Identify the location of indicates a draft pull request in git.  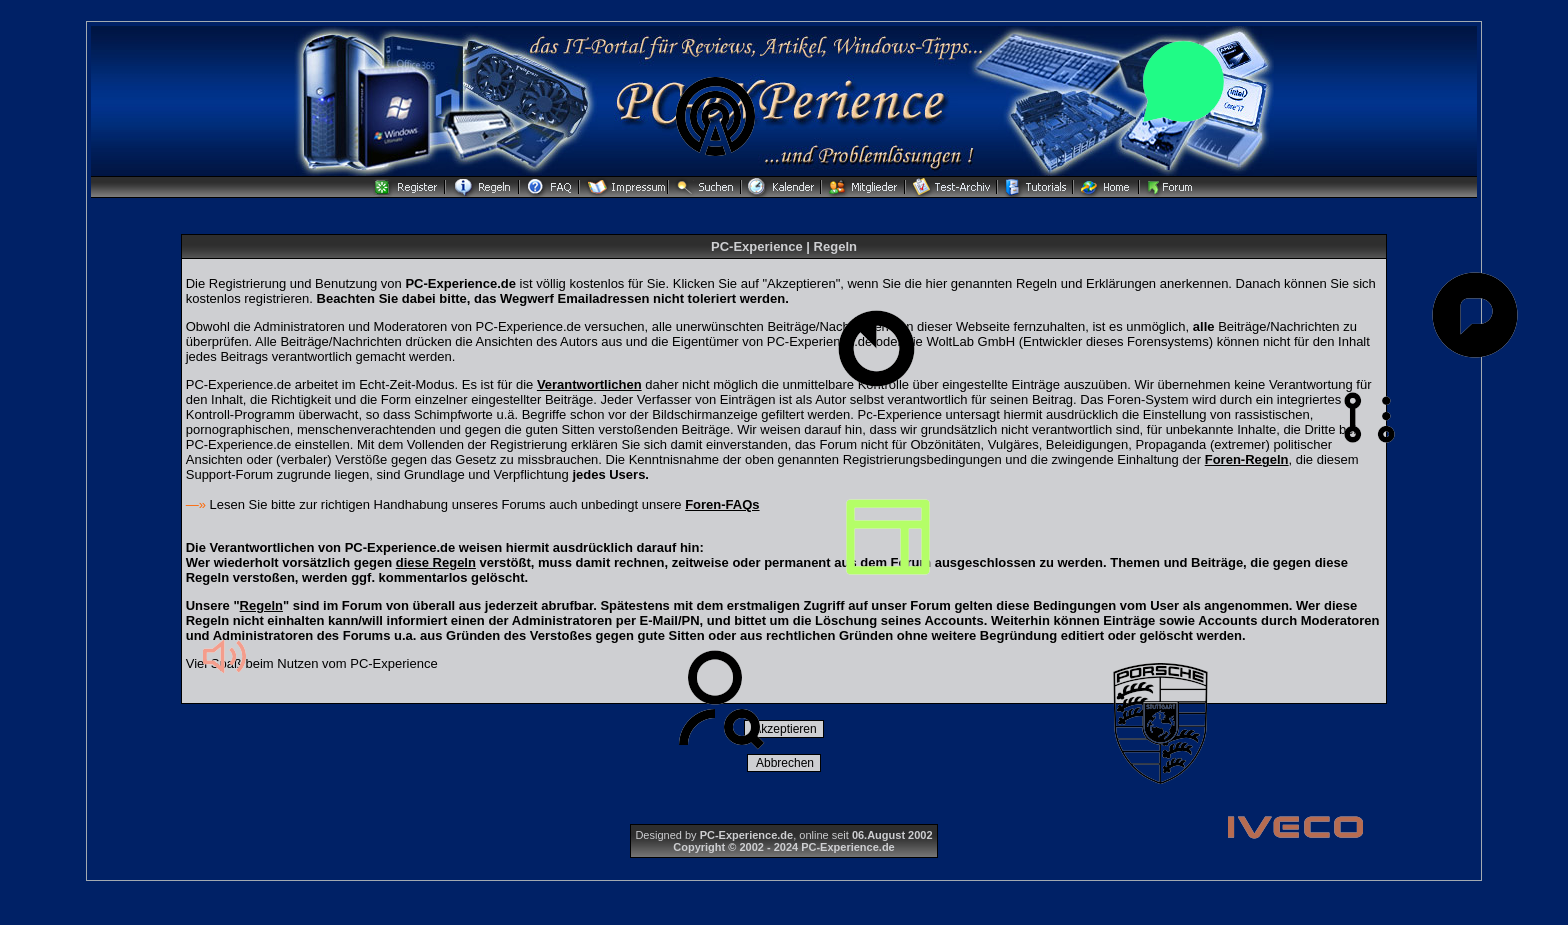
(1369, 417).